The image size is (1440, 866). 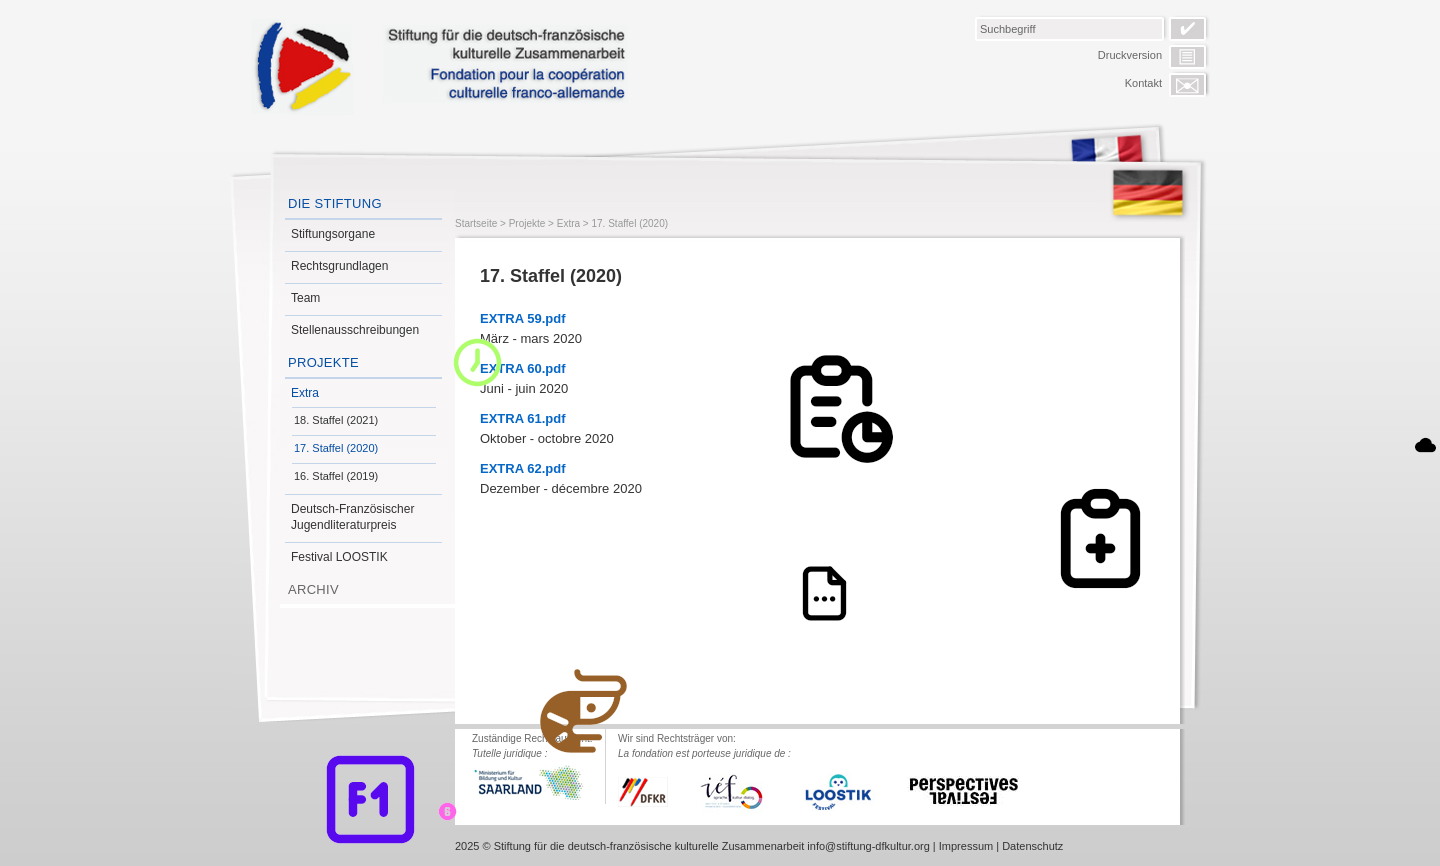 What do you see at coordinates (447, 811) in the screenshot?
I see `indicates step 6 in a numbered process` at bounding box center [447, 811].